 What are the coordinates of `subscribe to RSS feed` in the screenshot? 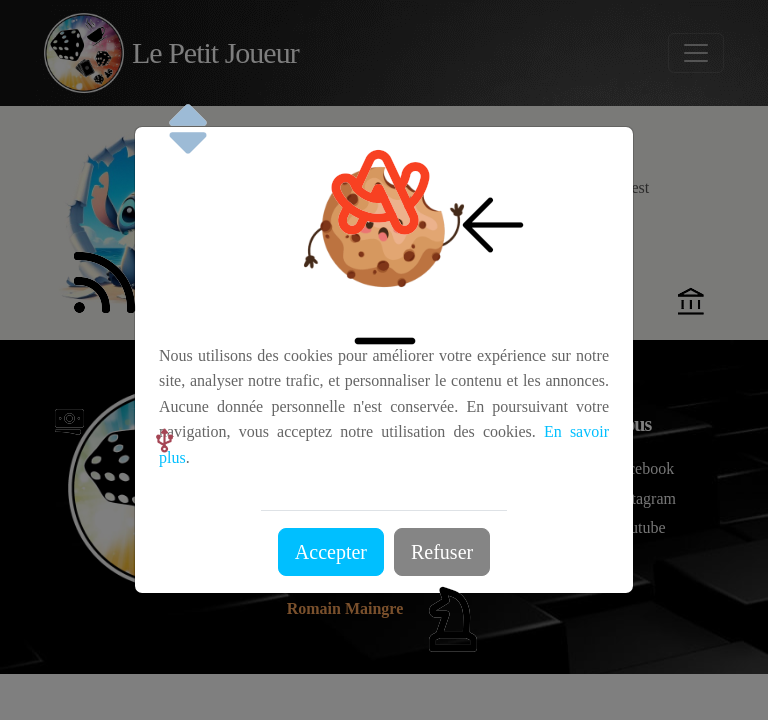 It's located at (104, 282).